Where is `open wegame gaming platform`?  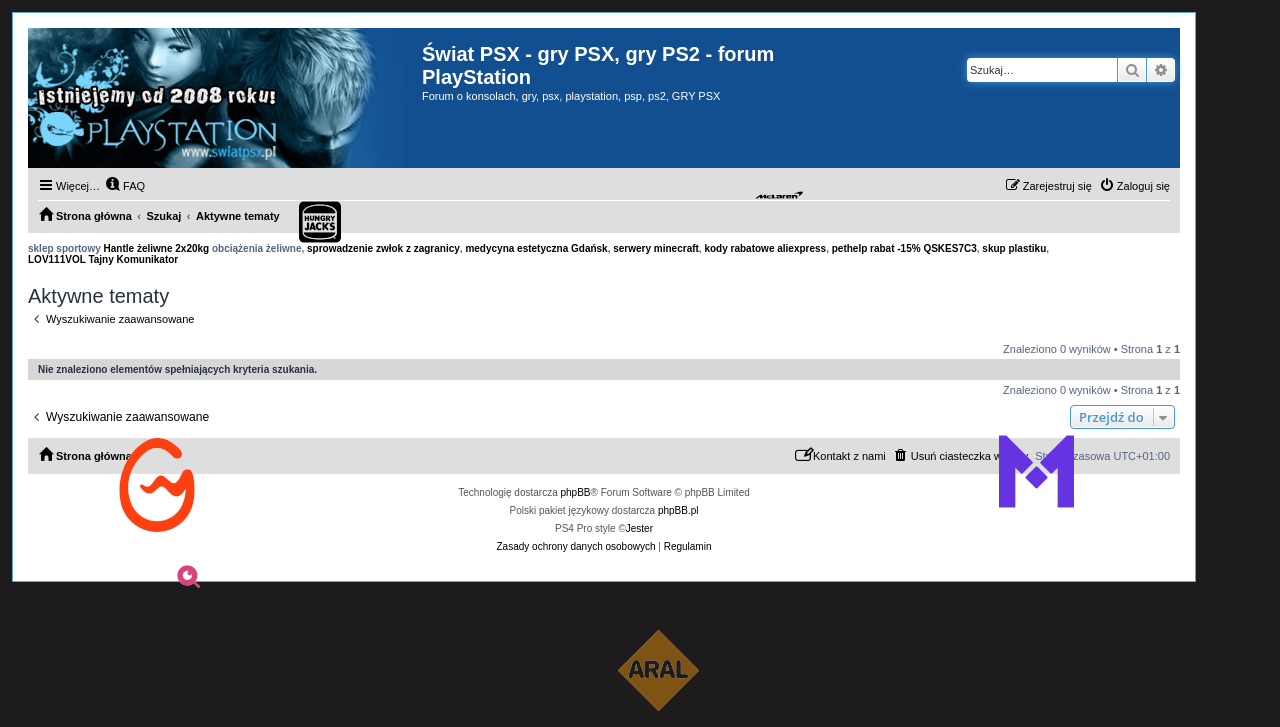
open wegame gaming platform is located at coordinates (157, 485).